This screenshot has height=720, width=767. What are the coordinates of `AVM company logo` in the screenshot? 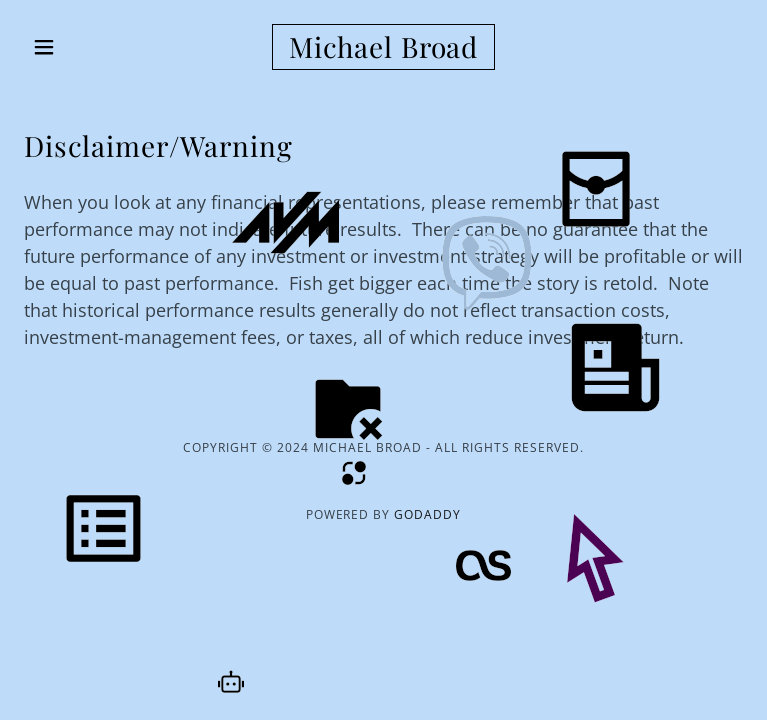 It's located at (285, 222).